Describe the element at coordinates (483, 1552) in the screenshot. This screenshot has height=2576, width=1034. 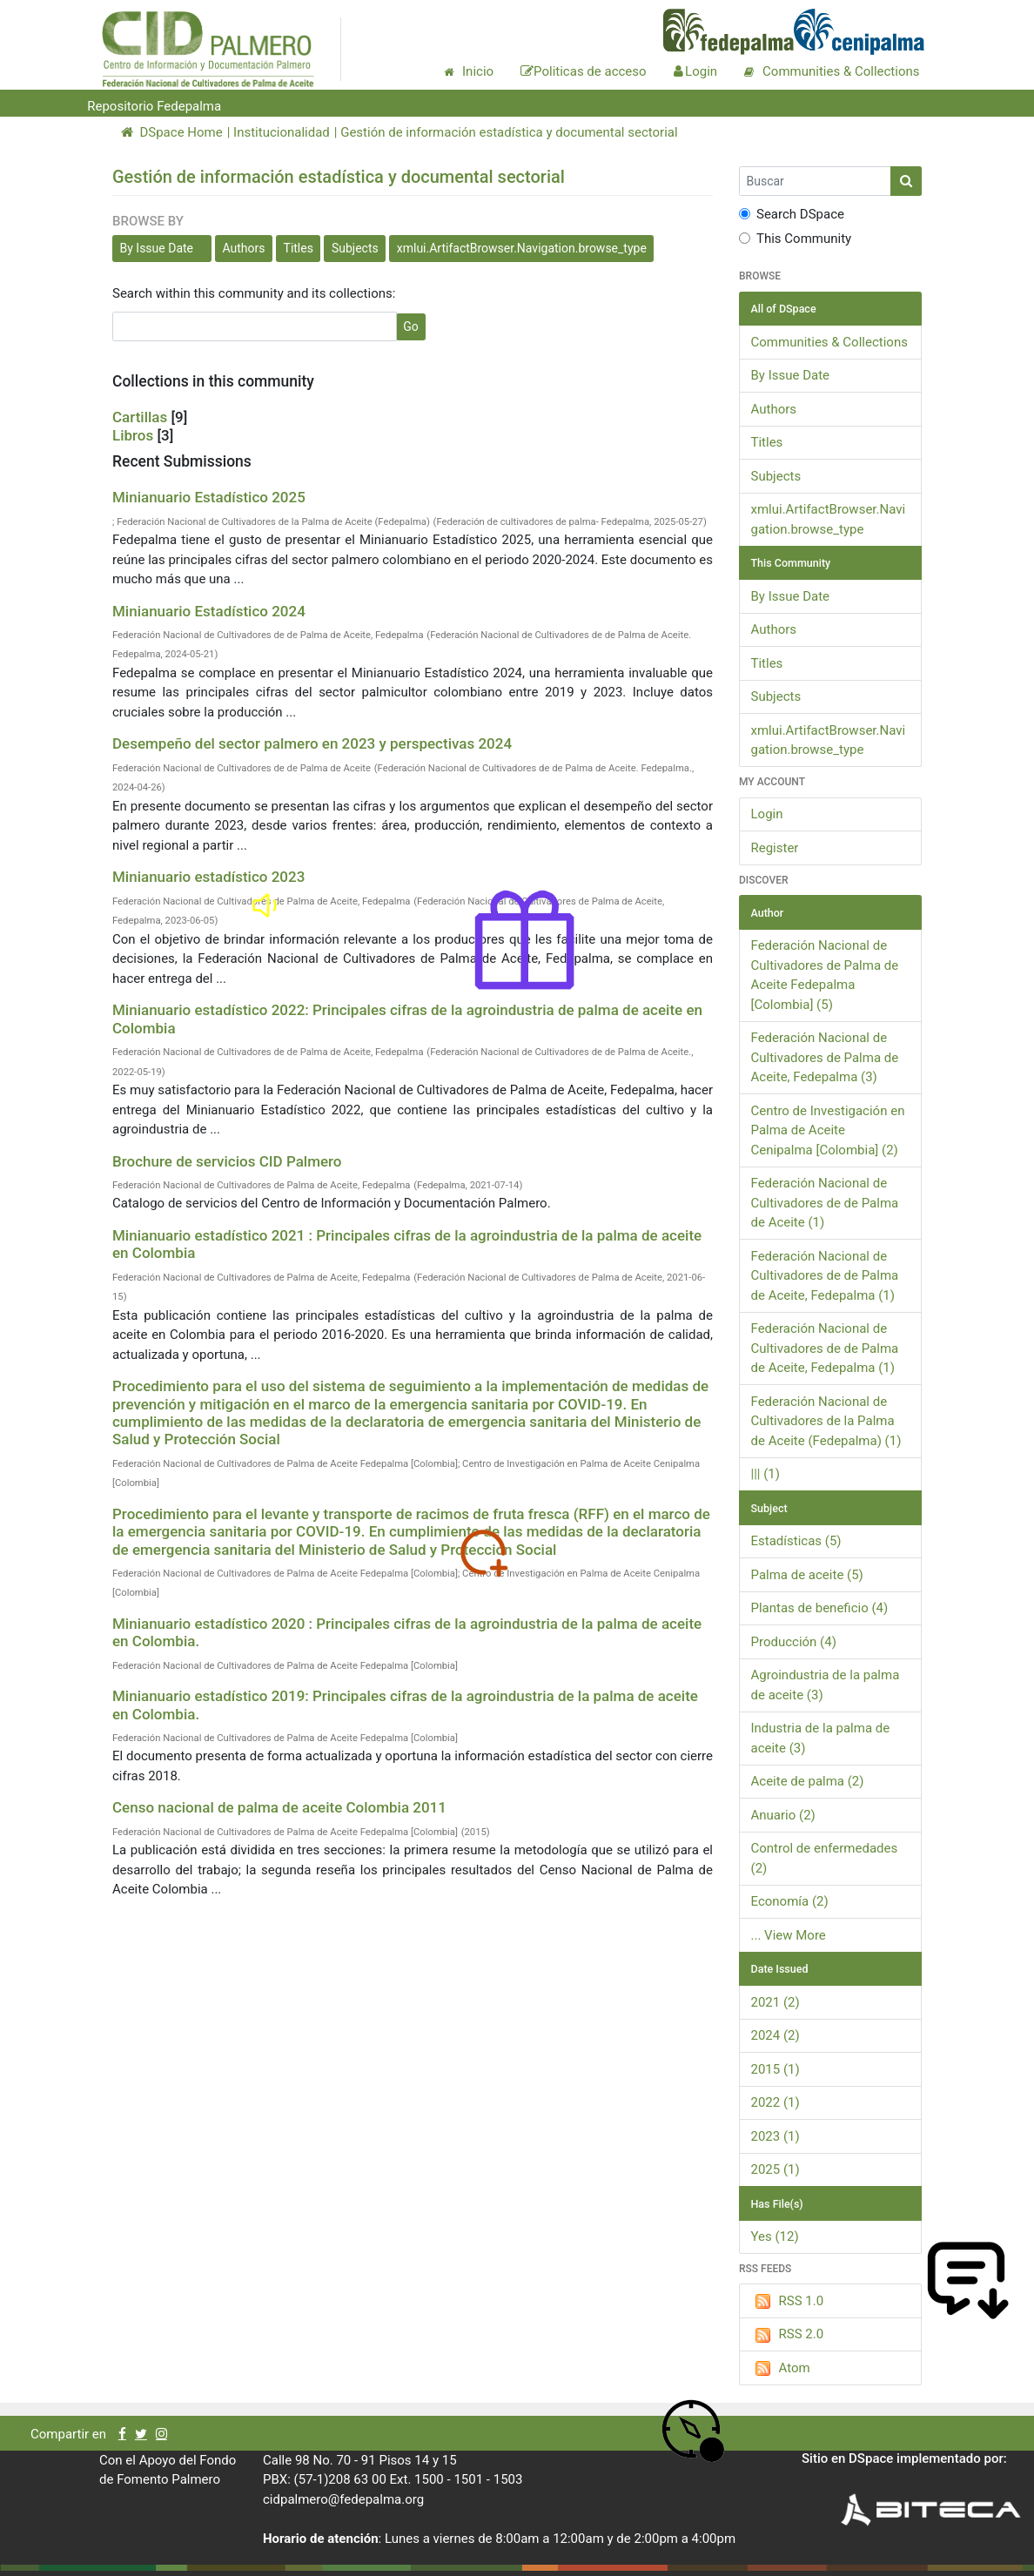
I see `add a new item or entry` at that location.